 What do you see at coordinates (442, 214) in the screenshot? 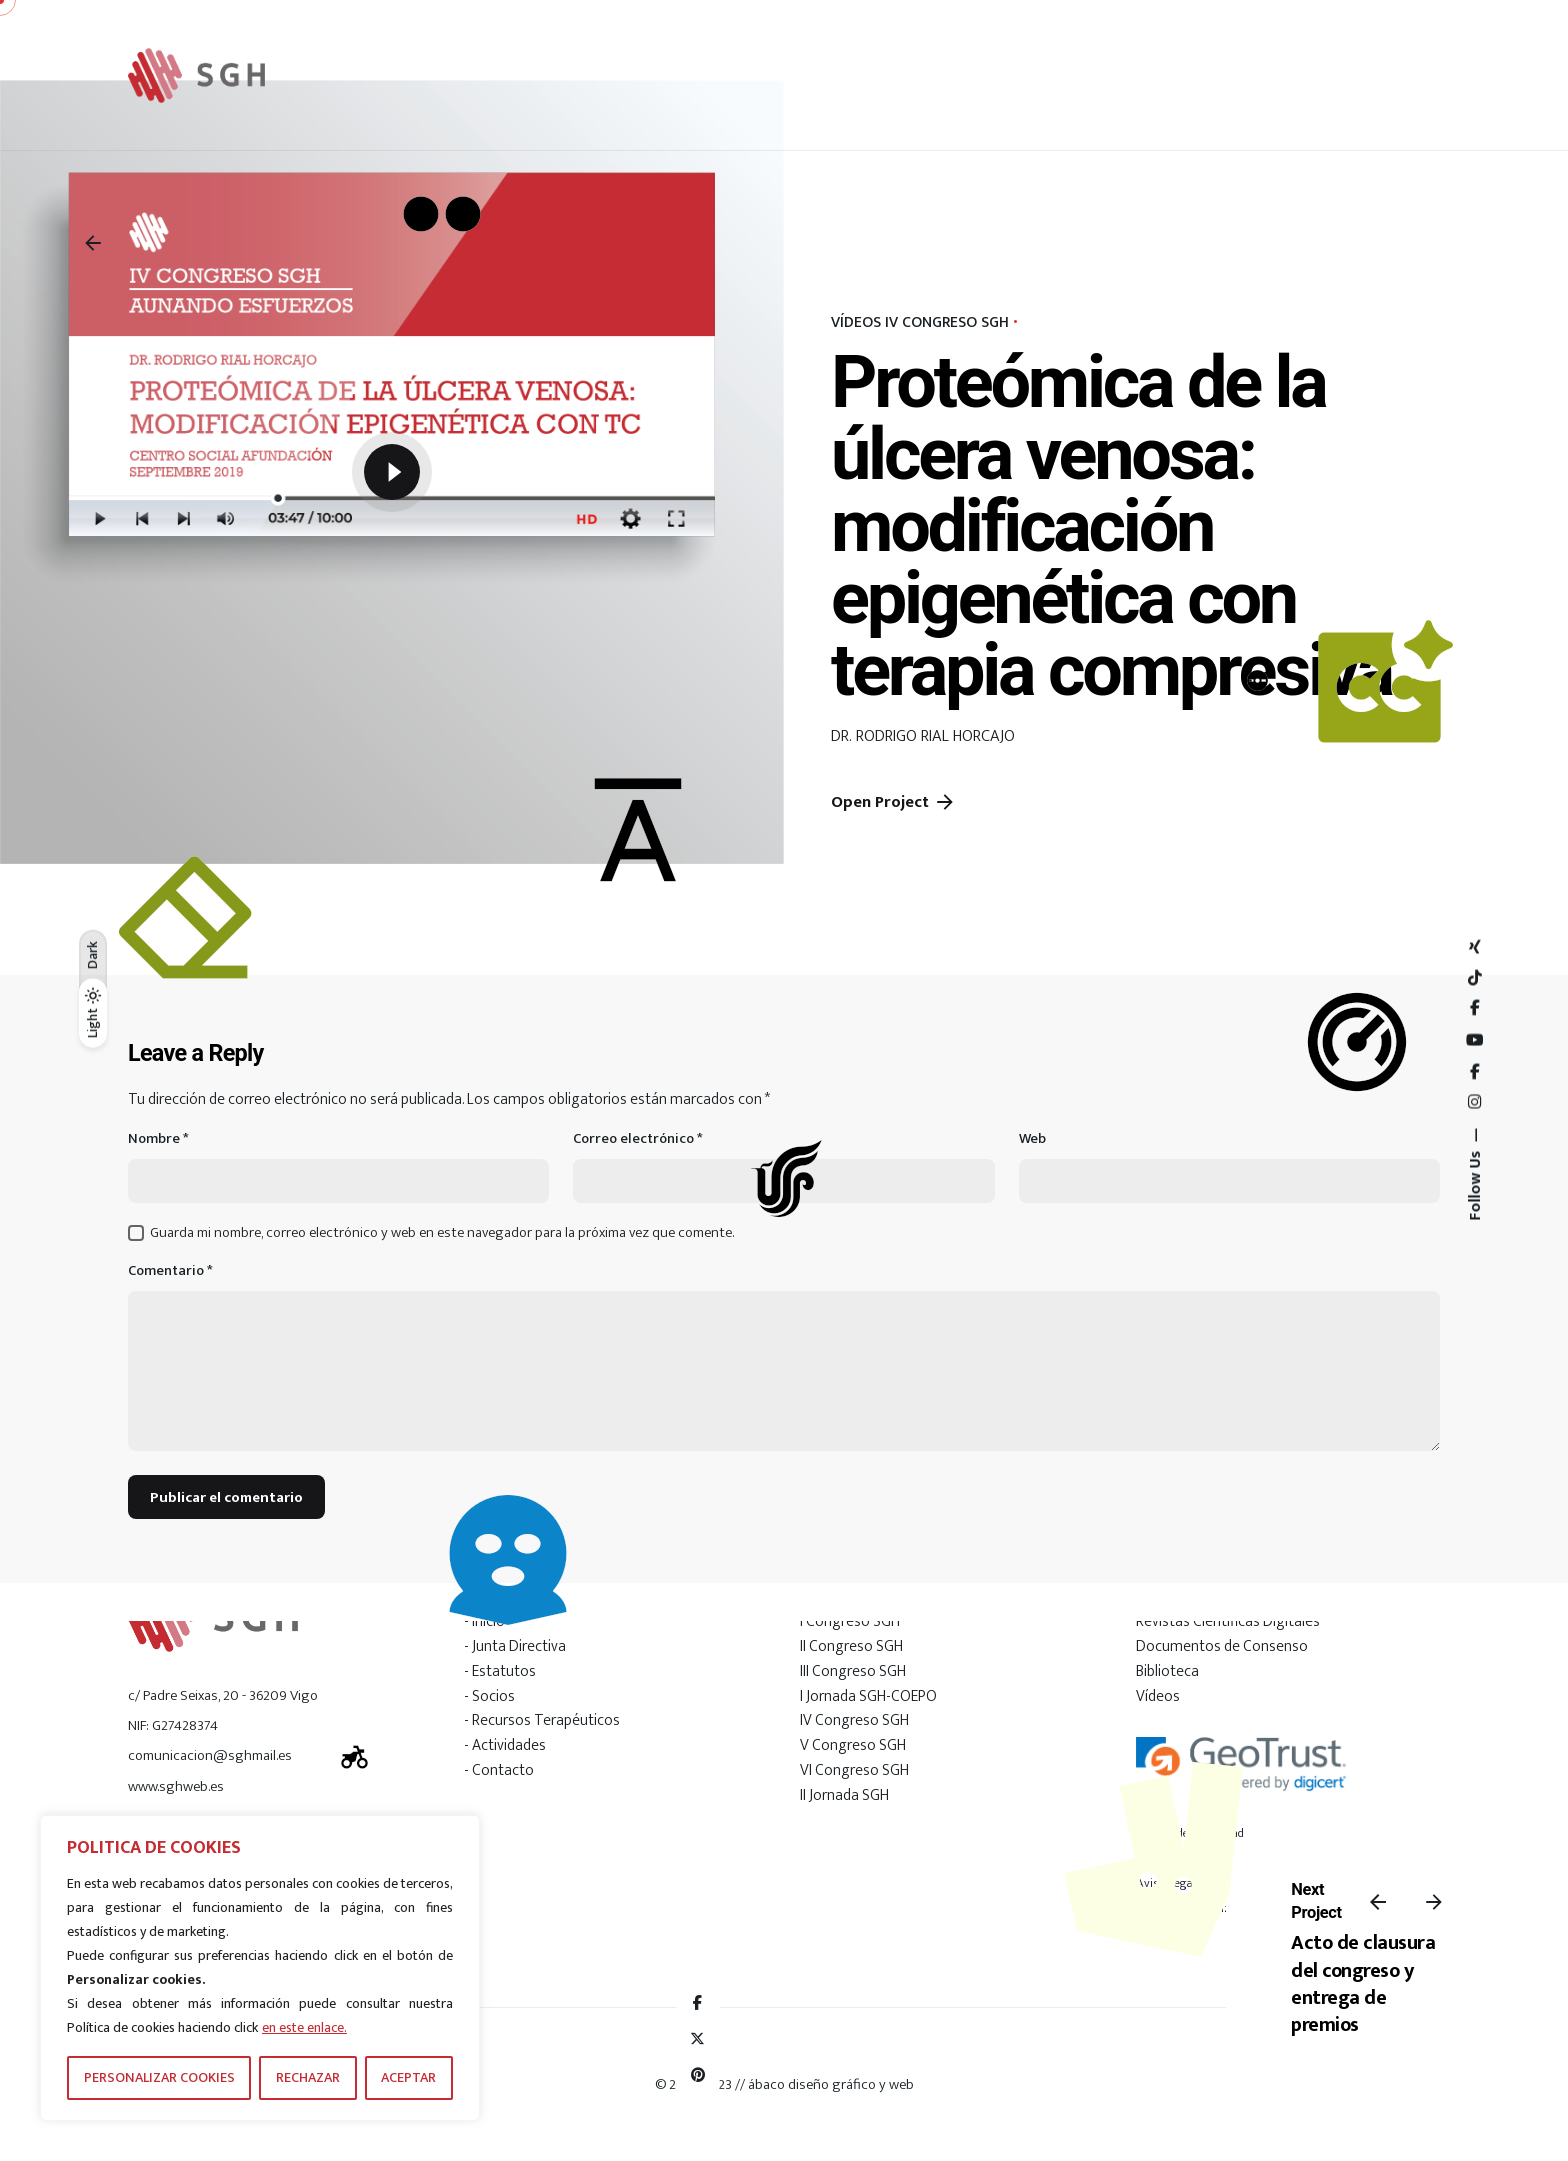
I see `open Flickr app` at bounding box center [442, 214].